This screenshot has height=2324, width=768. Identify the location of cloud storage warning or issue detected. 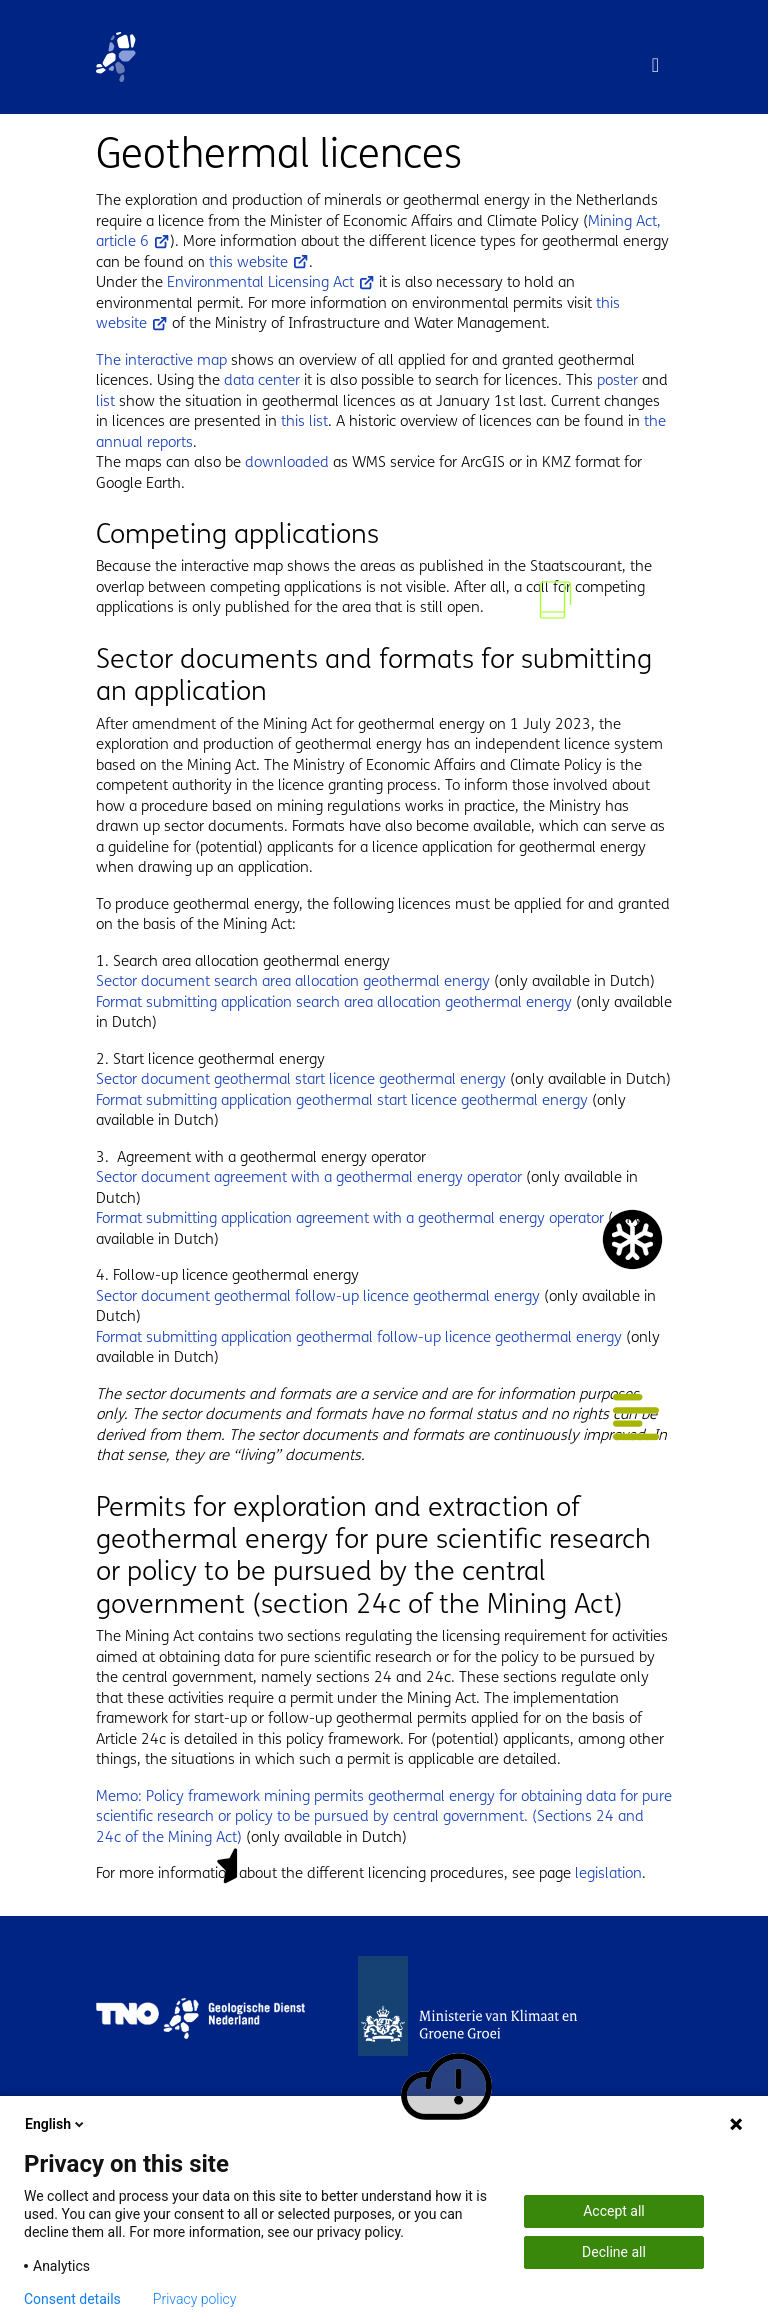
(446, 2086).